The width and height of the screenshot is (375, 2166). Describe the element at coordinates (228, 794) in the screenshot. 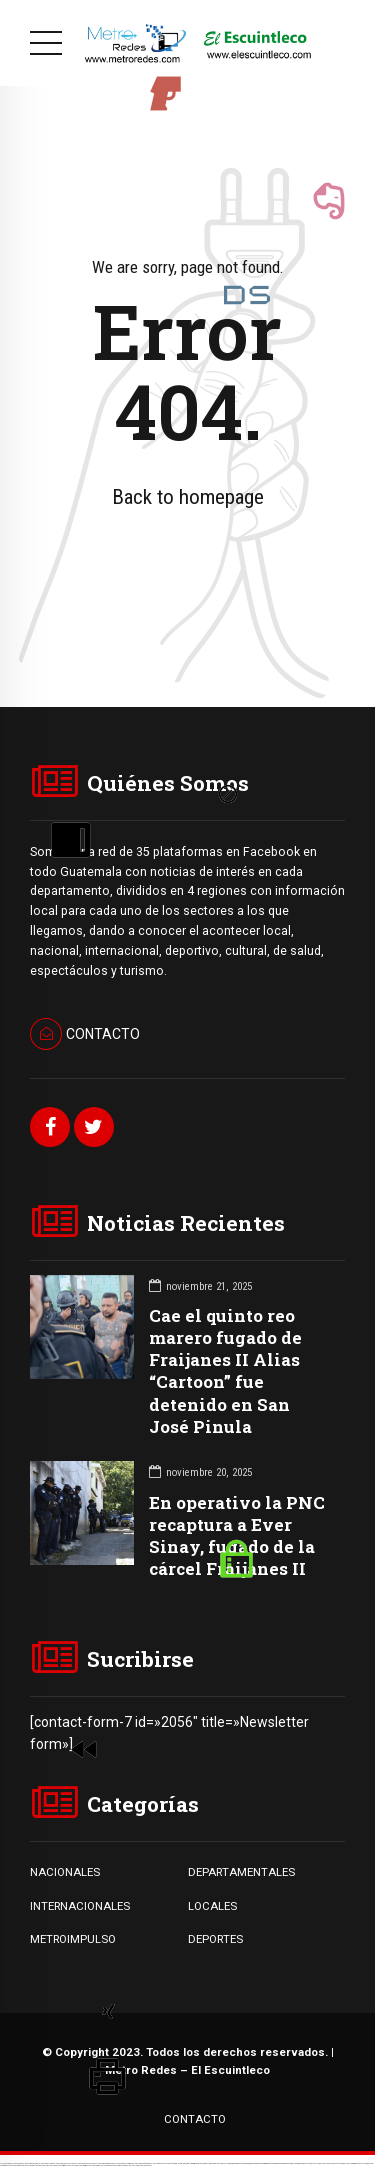

I see `indicates a prohibited or forbidden action` at that location.